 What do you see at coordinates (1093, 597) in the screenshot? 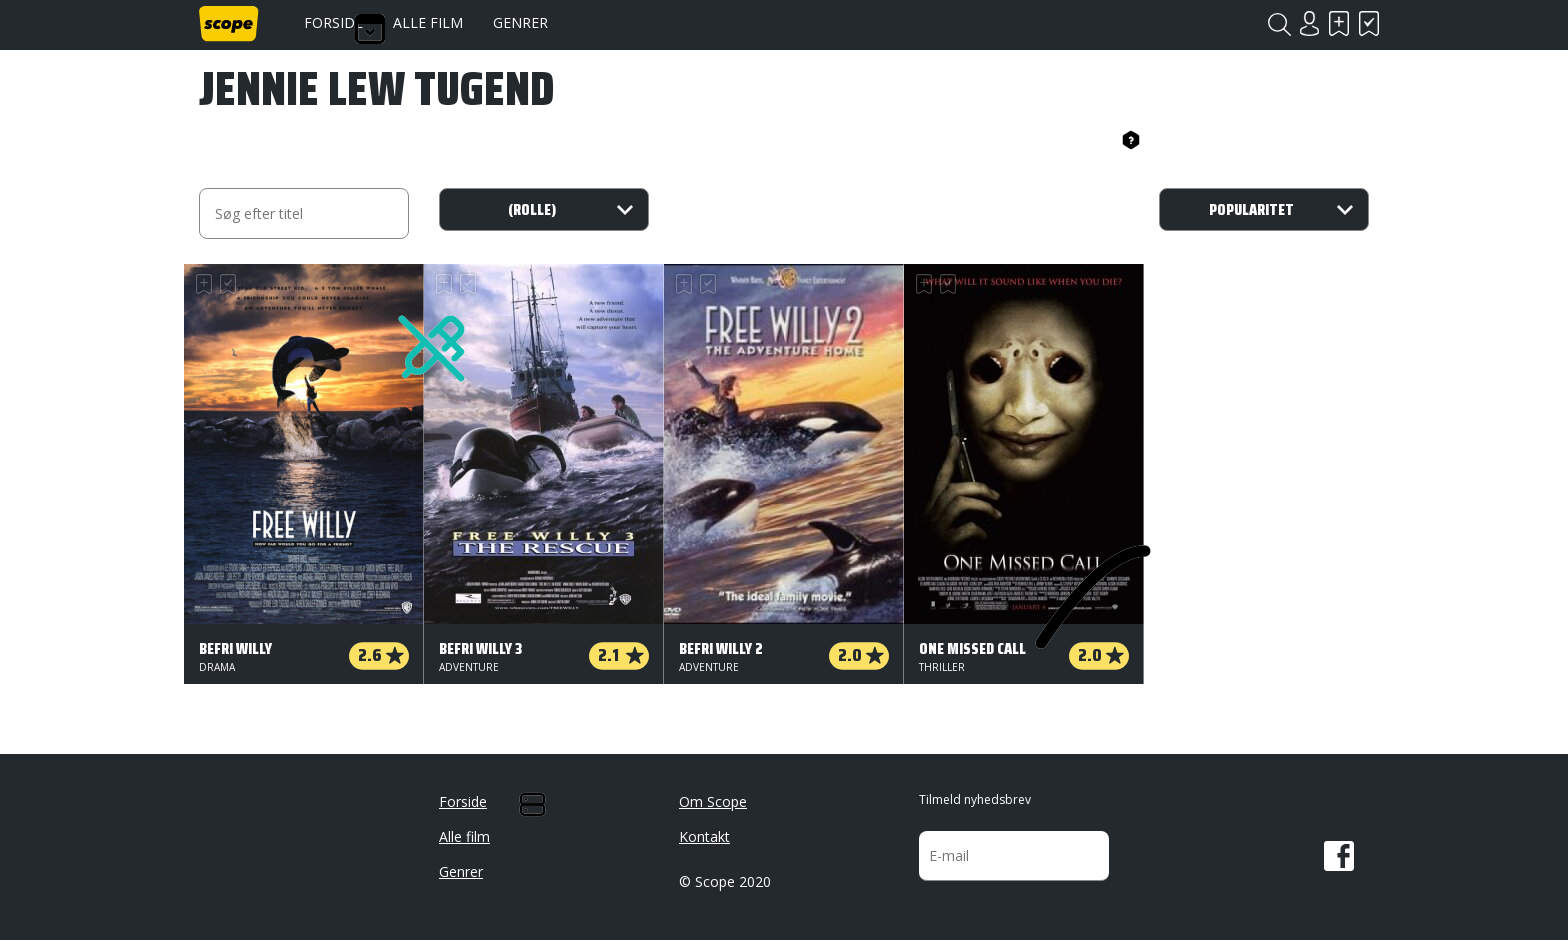
I see `apply ease-out animation timing` at bounding box center [1093, 597].